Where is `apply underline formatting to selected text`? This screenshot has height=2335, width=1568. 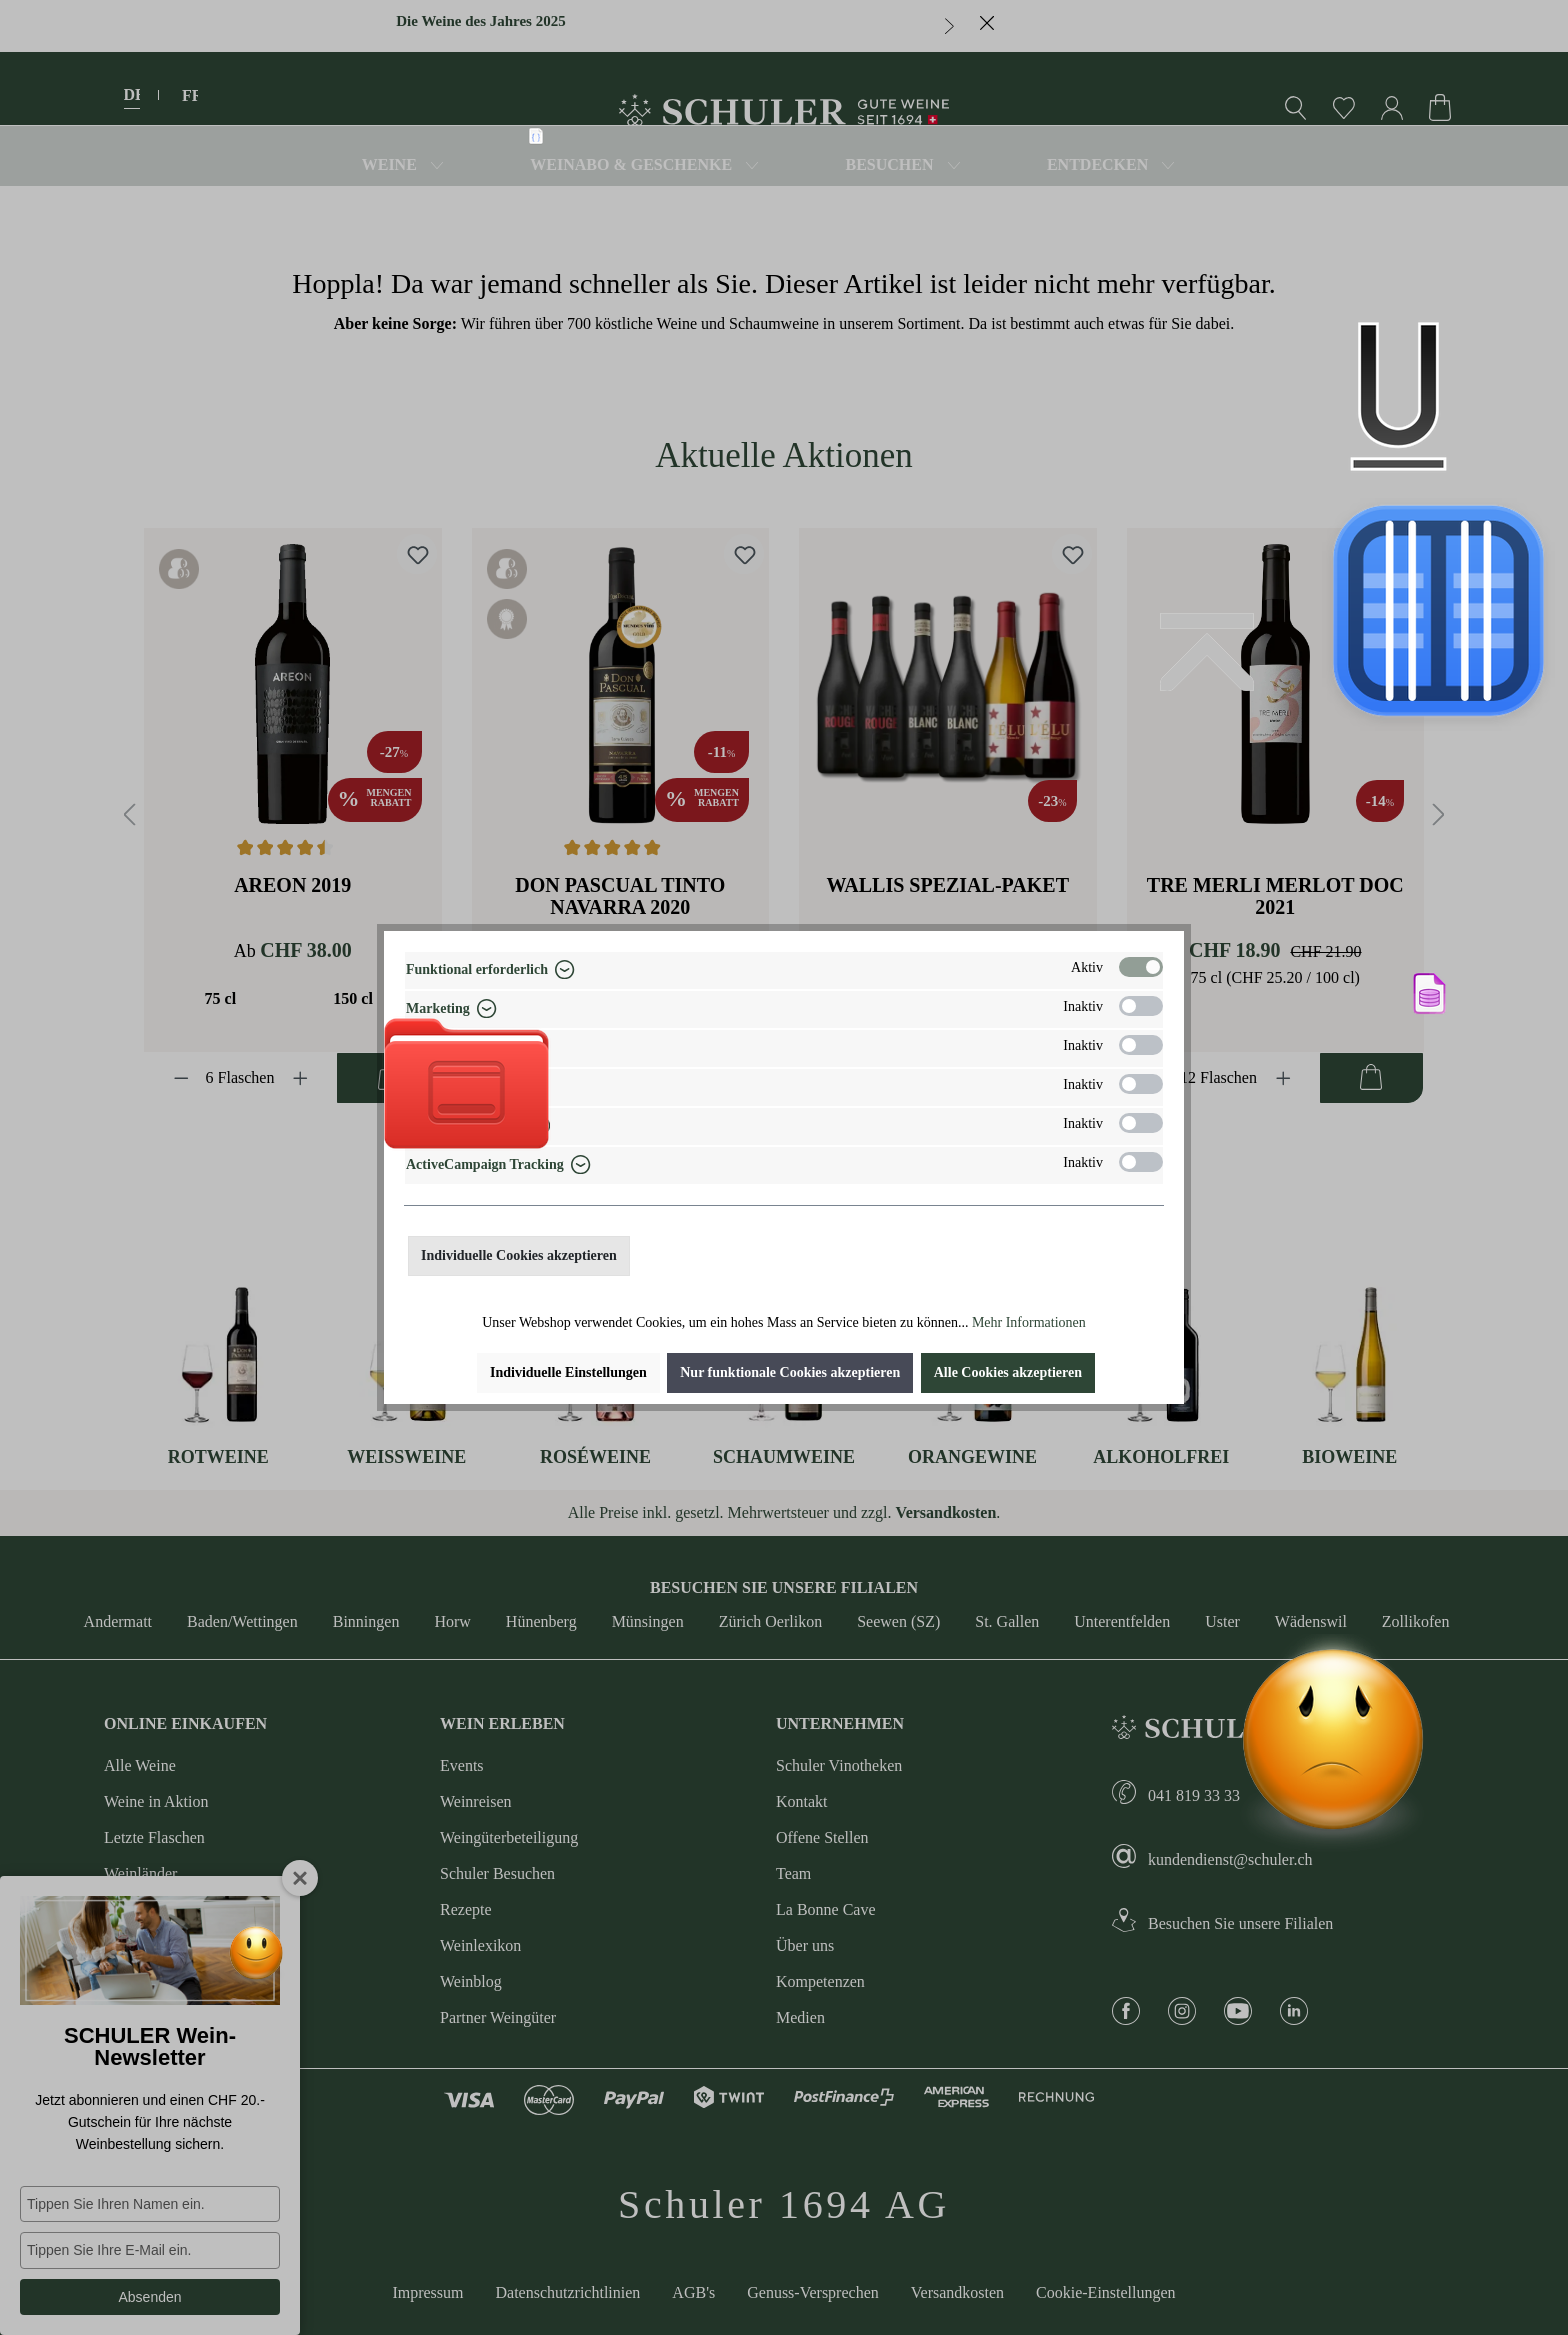 apply underline formatting to selected text is located at coordinates (1398, 396).